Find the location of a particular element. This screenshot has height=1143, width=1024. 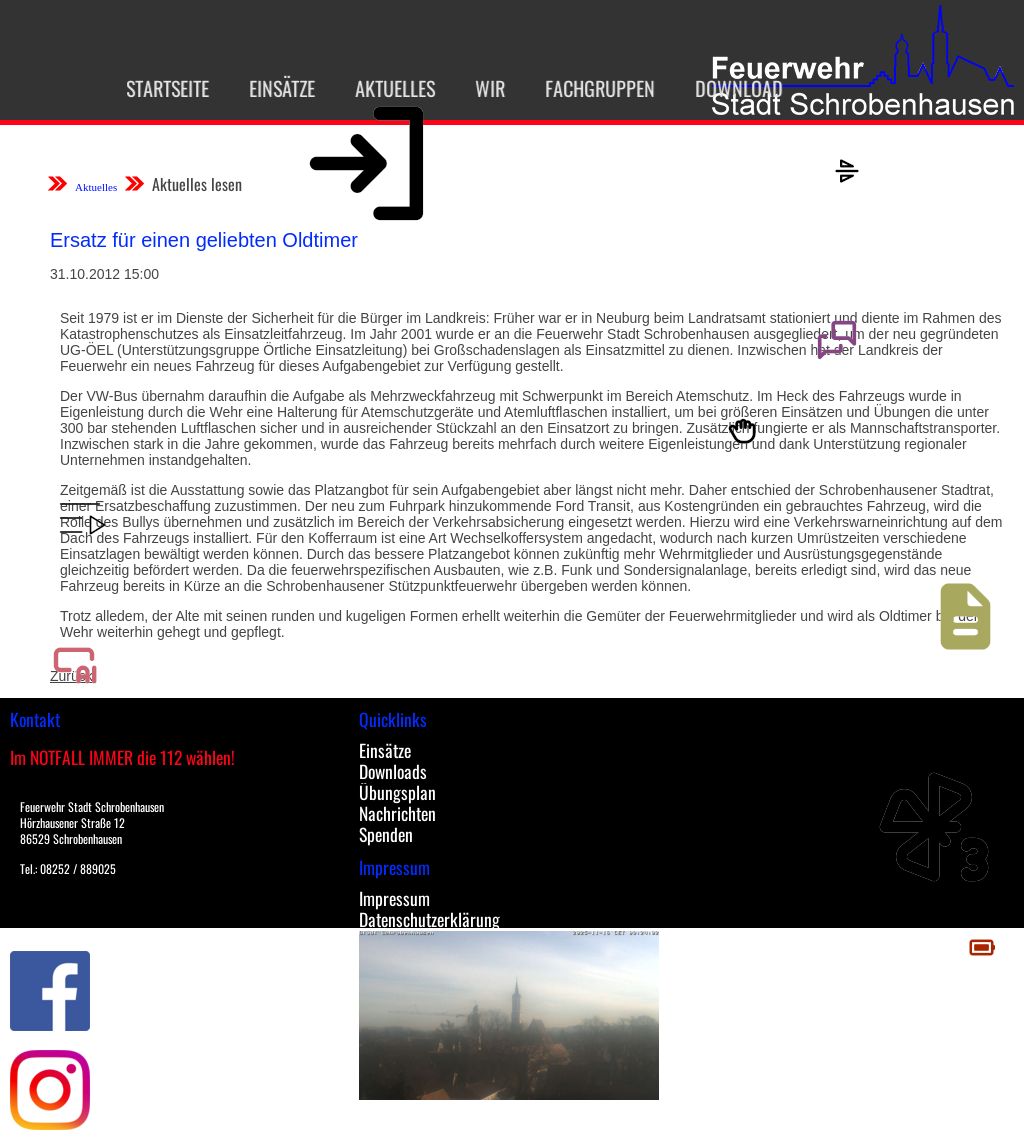

flip image horizontally is located at coordinates (847, 171).